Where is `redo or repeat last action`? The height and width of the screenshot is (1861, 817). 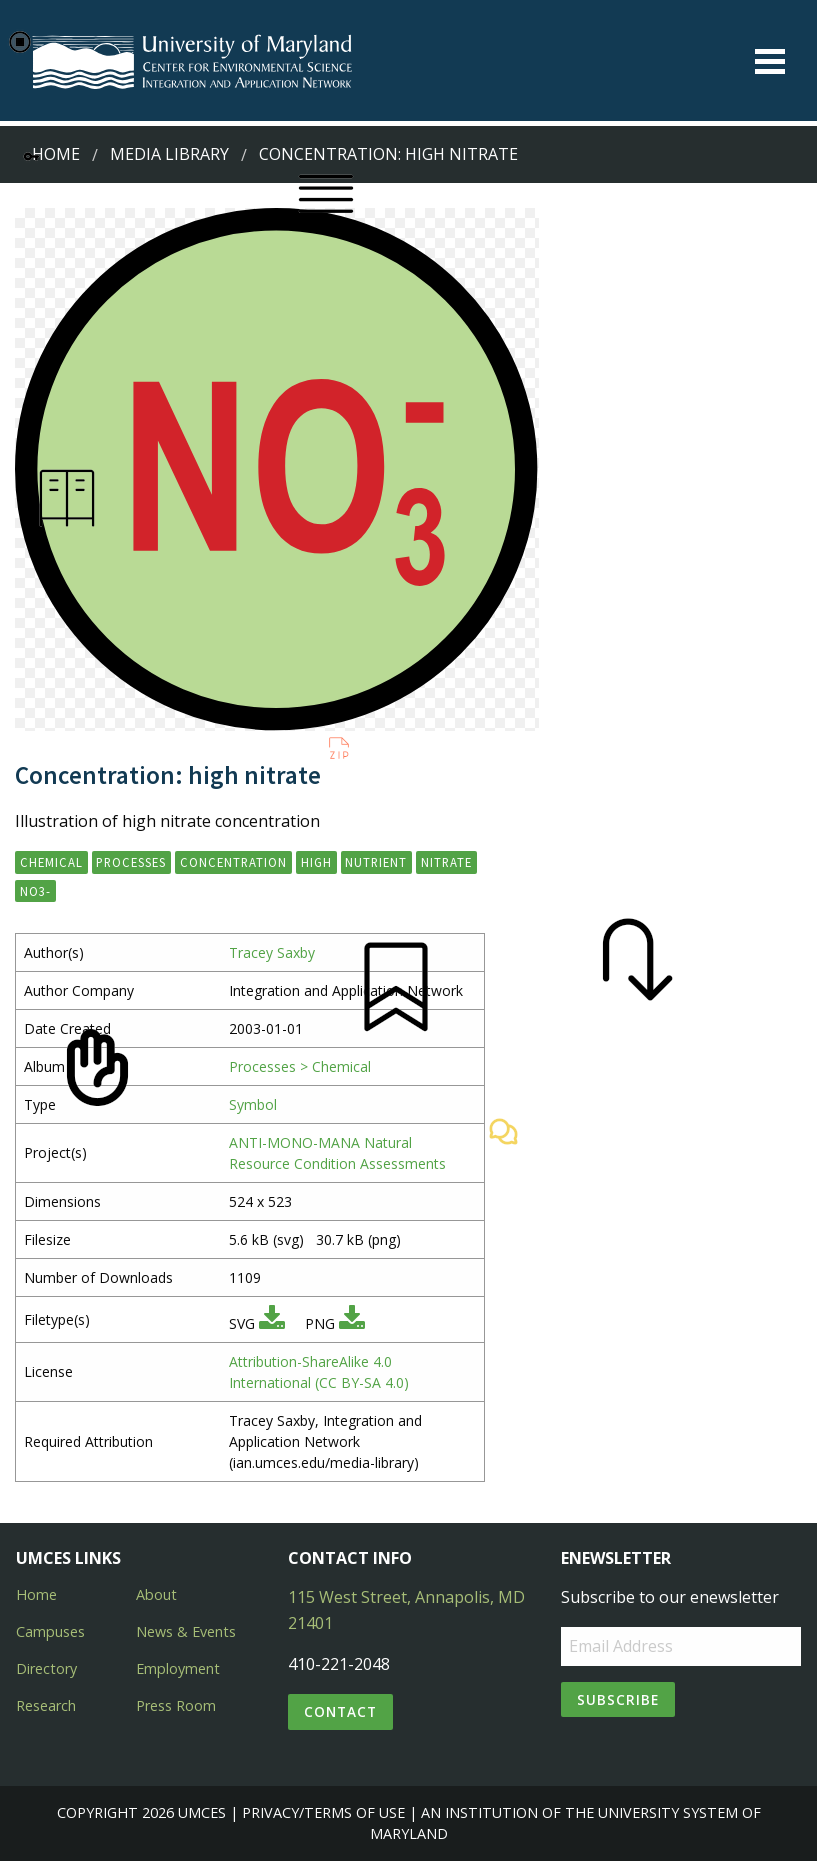
redo or repeat last action is located at coordinates (634, 959).